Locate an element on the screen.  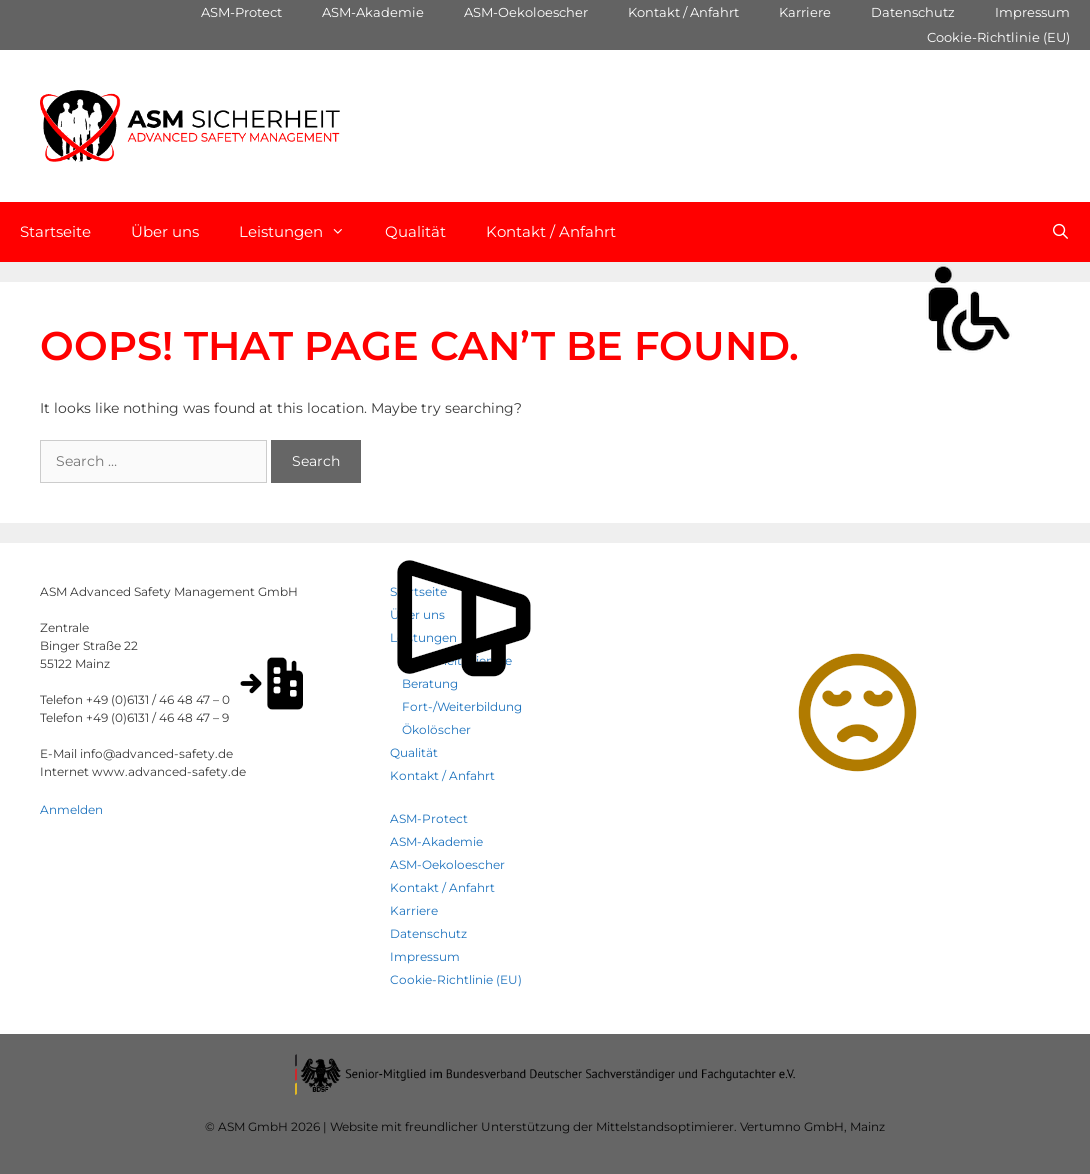
make an announcement or broadcast is located at coordinates (459, 622).